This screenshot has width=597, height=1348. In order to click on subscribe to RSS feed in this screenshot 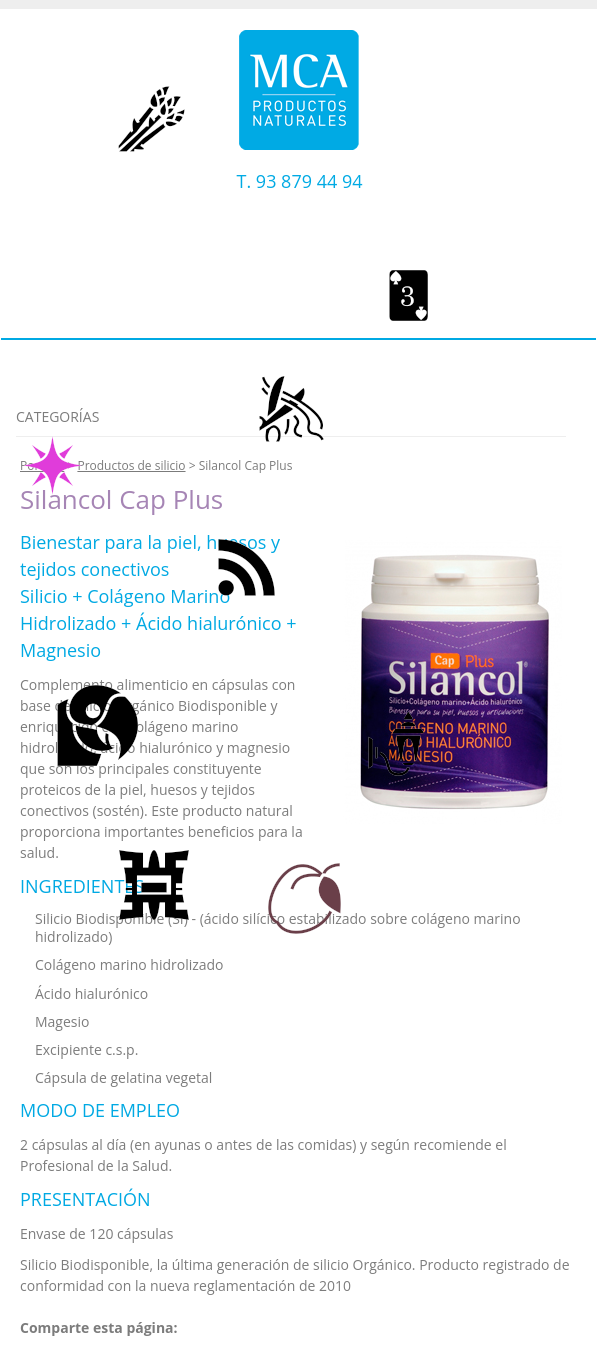, I will do `click(246, 567)`.